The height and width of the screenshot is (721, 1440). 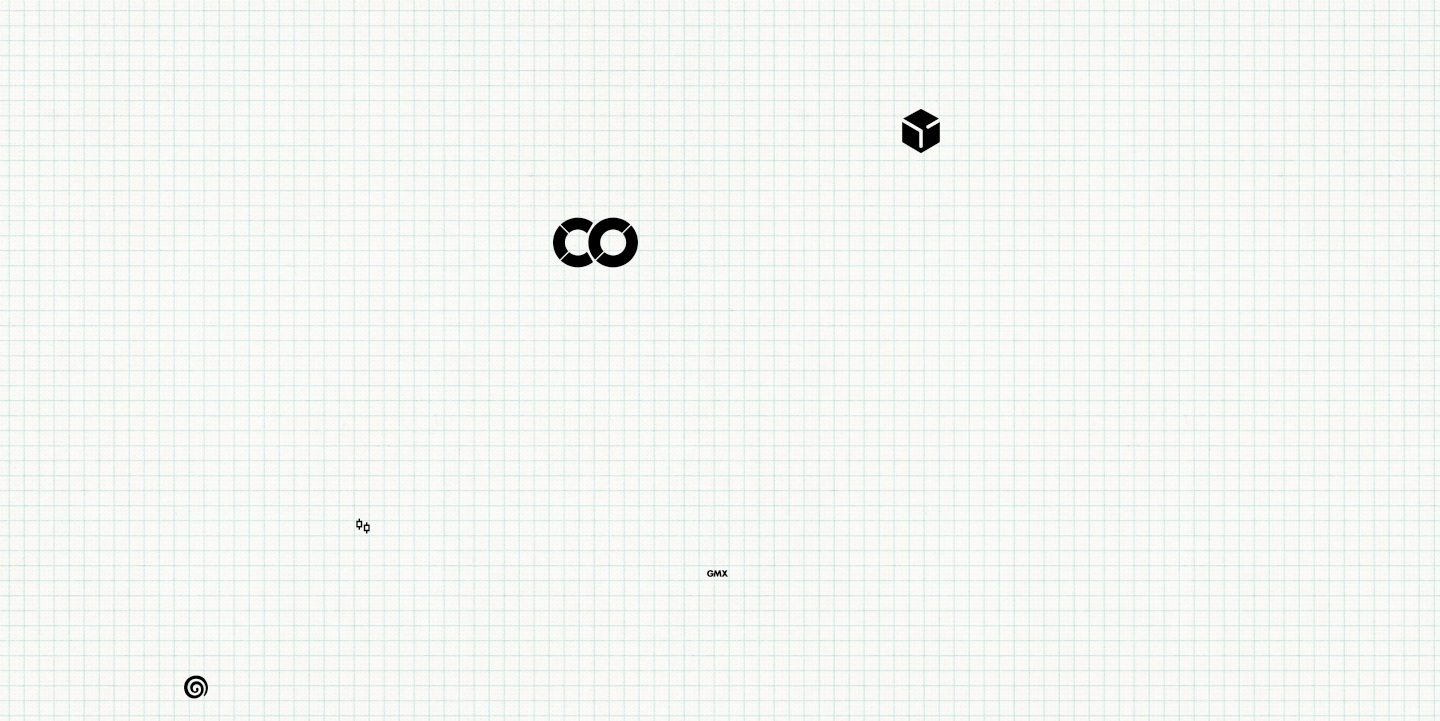 What do you see at coordinates (717, 573) in the screenshot?
I see `open GMX email service` at bounding box center [717, 573].